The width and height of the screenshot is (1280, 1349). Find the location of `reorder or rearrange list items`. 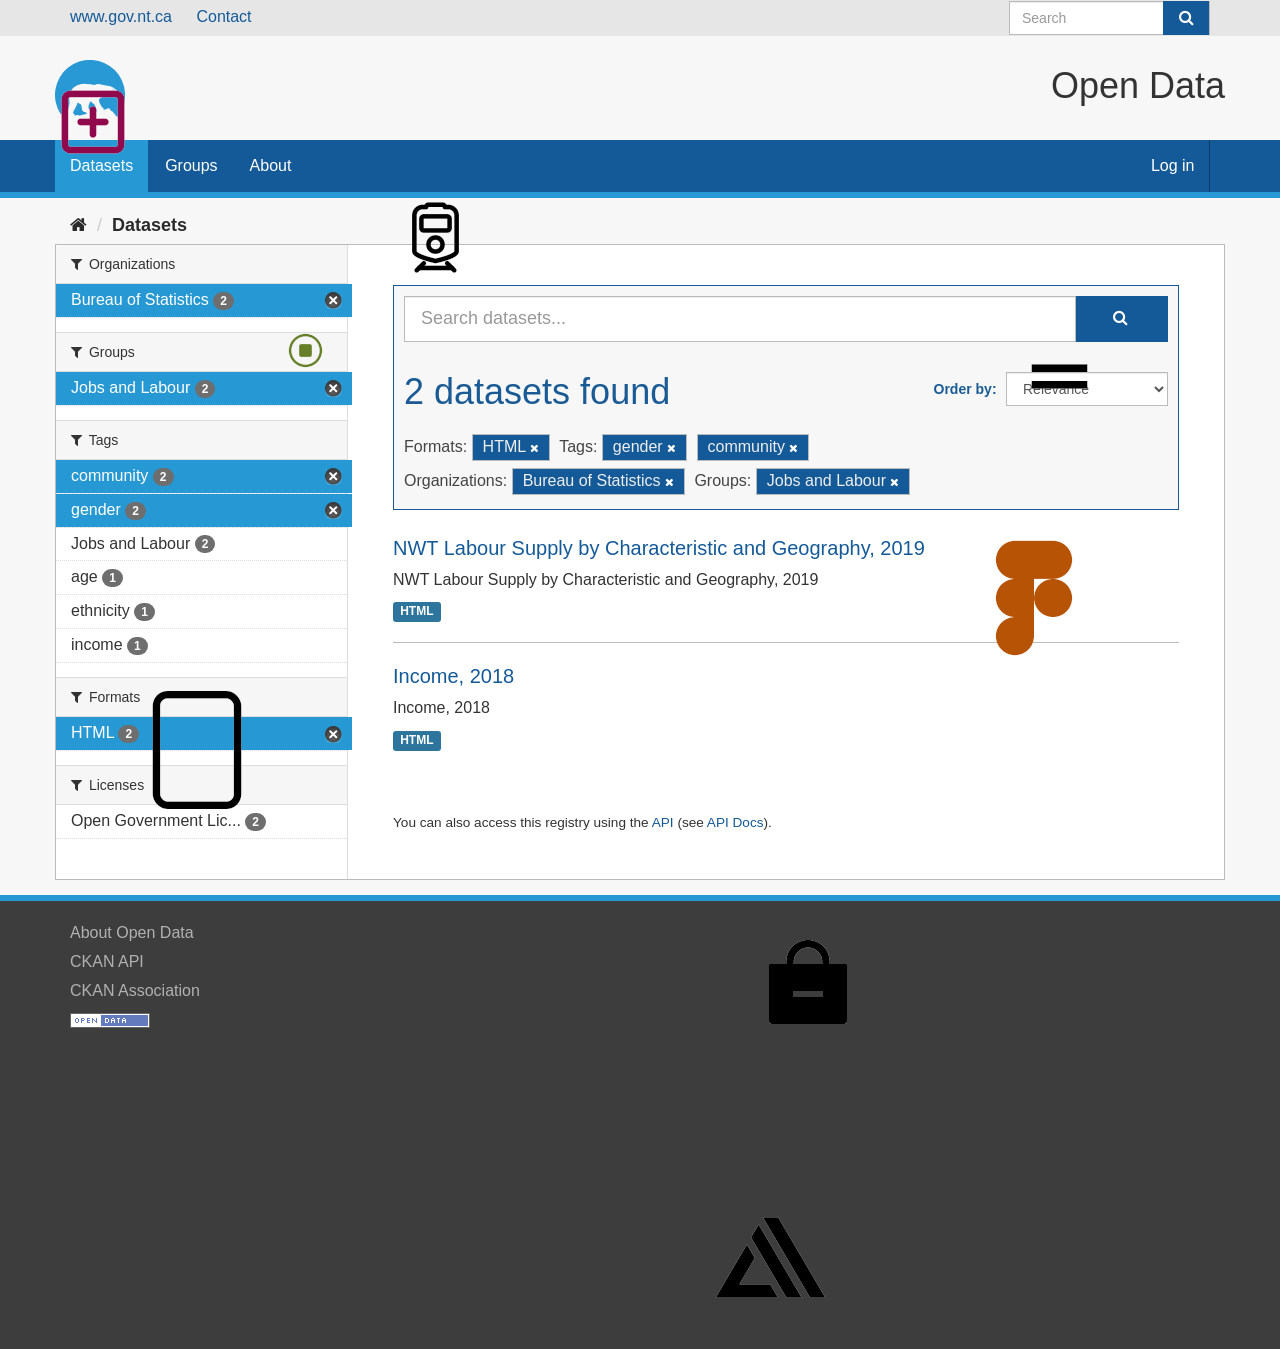

reorder or rearrange list items is located at coordinates (1059, 376).